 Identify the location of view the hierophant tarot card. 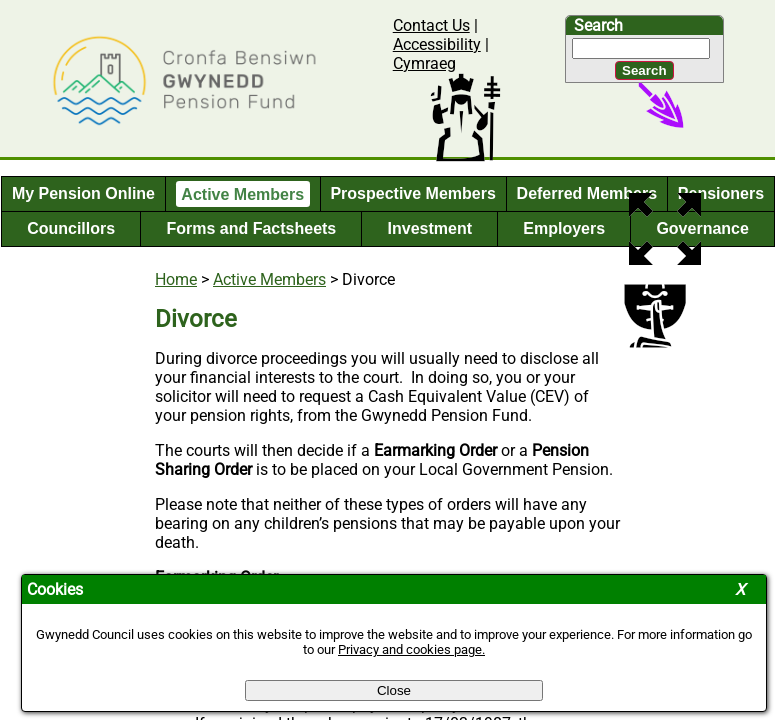
(465, 117).